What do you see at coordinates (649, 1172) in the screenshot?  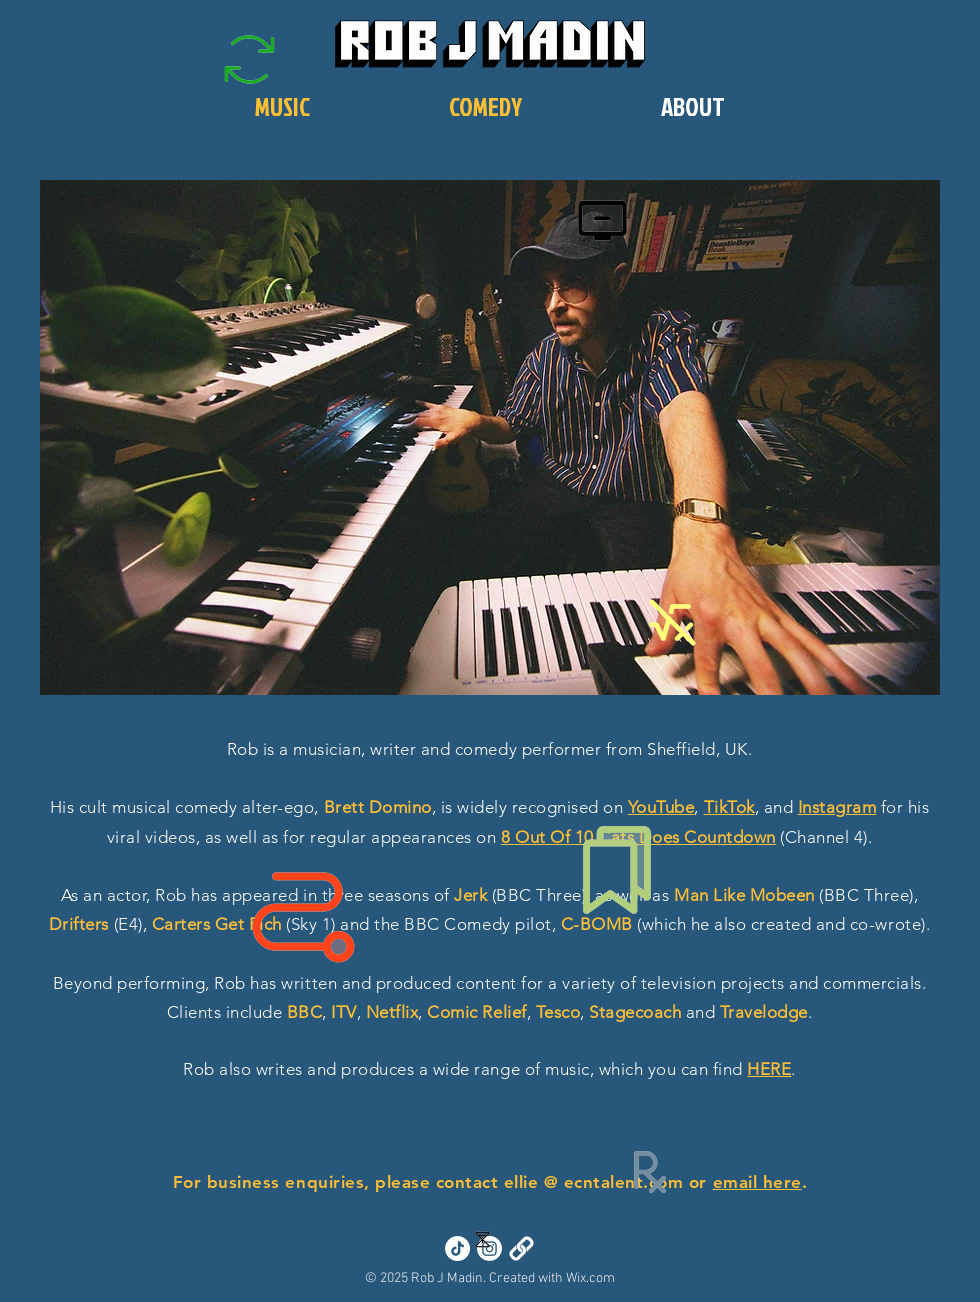 I see `view prescription details` at bounding box center [649, 1172].